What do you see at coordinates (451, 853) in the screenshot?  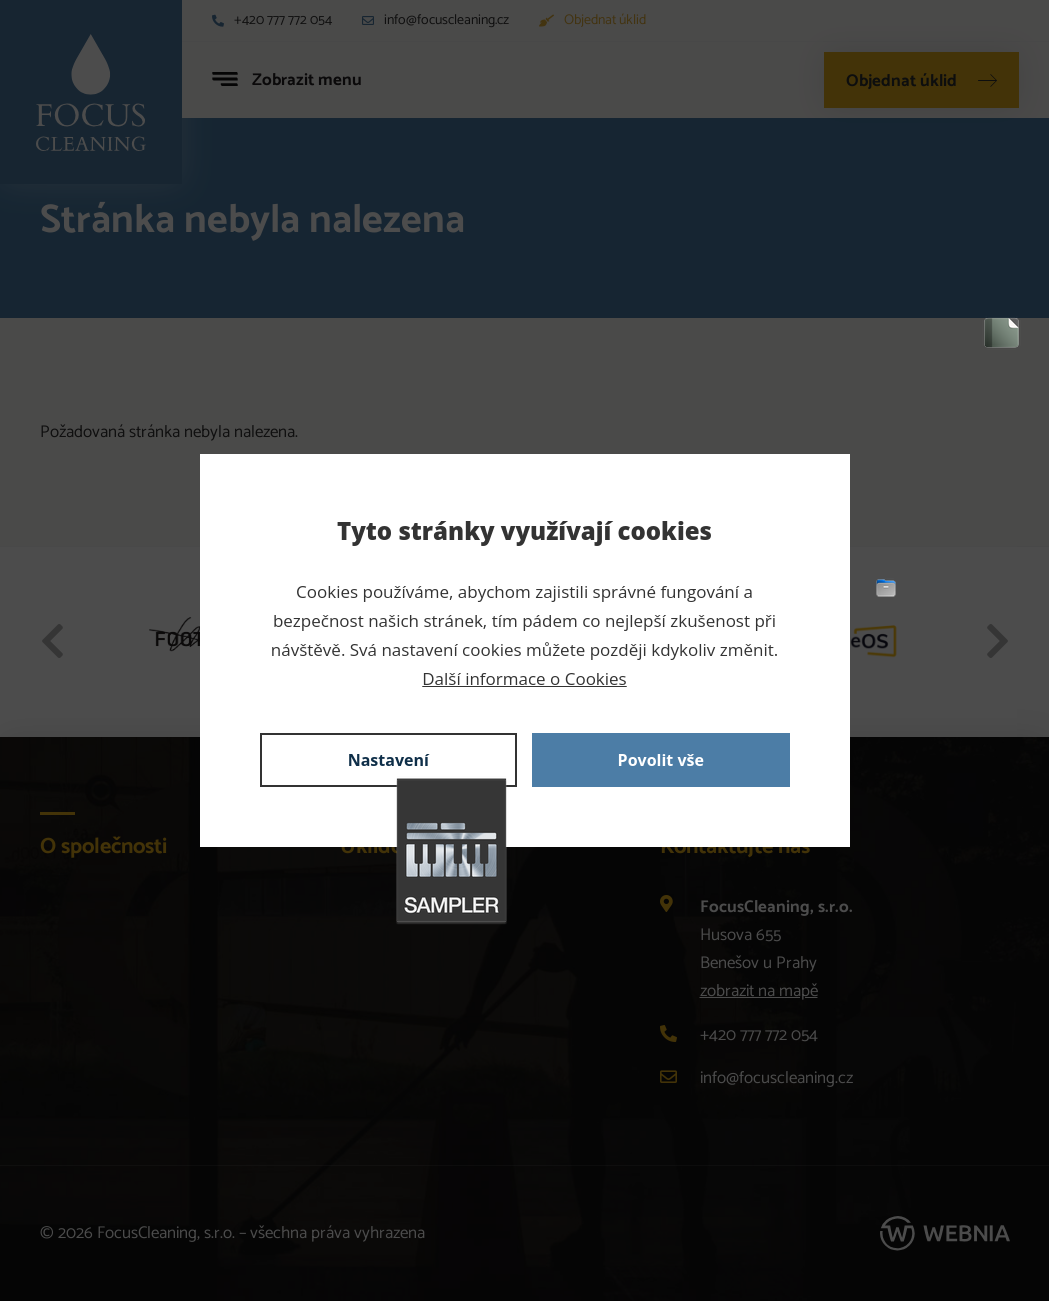 I see `open the EXS24 sampler instrument in GarageBand` at bounding box center [451, 853].